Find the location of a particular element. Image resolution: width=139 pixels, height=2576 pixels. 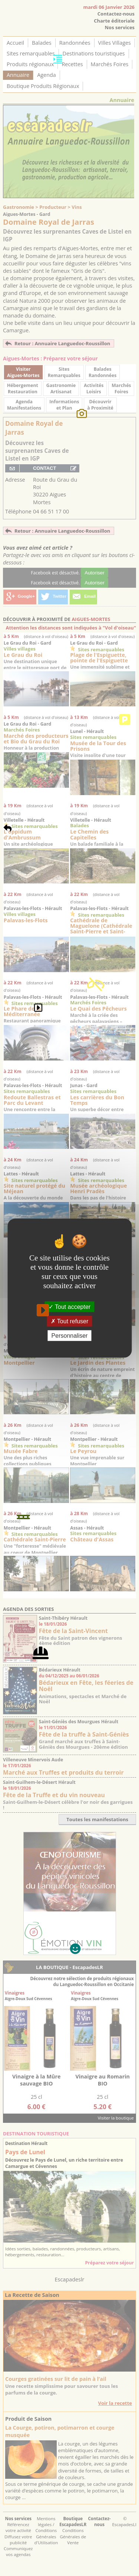

take a photo is located at coordinates (82, 413).